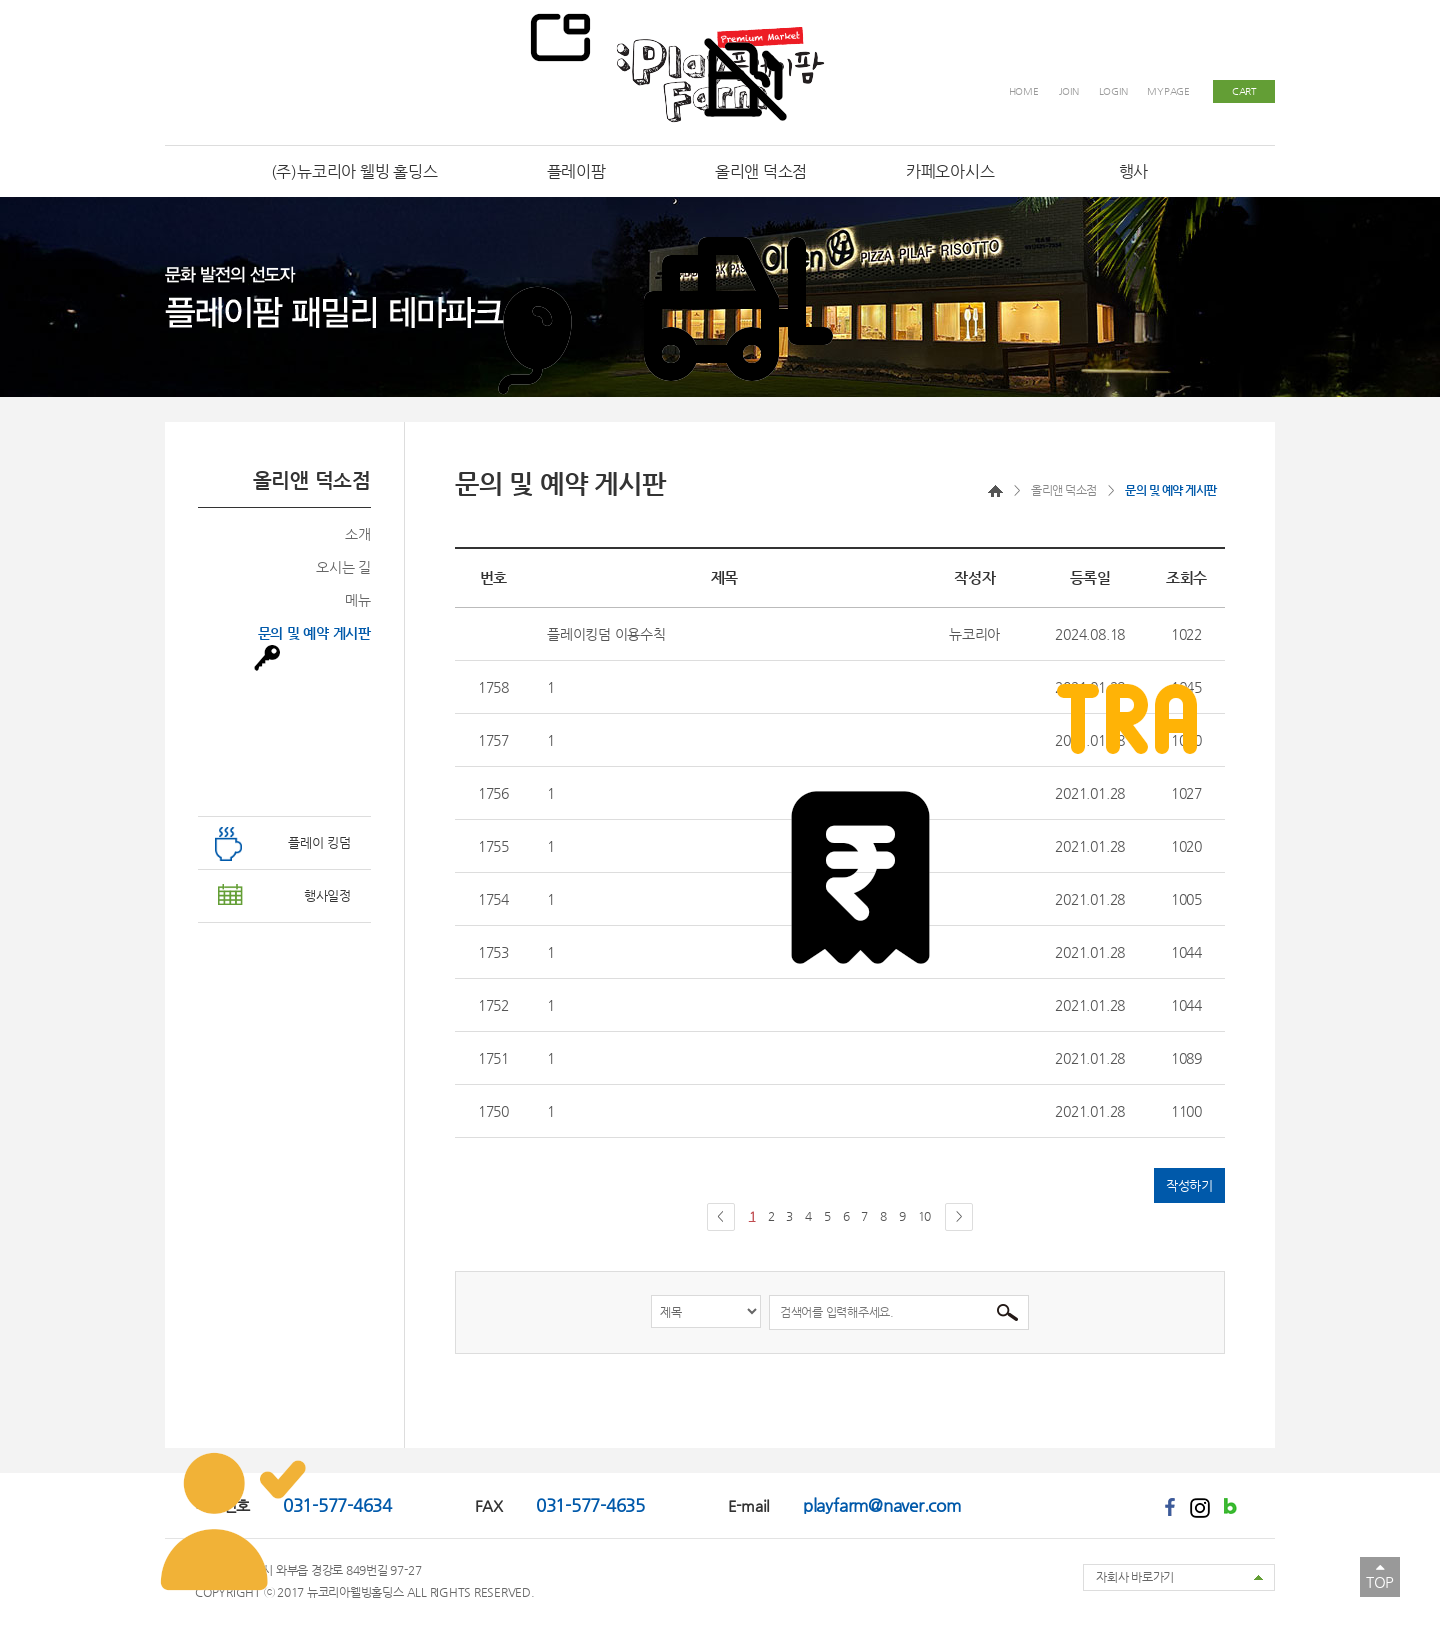 The height and width of the screenshot is (1637, 1440). I want to click on access warehouse or inventory management, so click(734, 309).